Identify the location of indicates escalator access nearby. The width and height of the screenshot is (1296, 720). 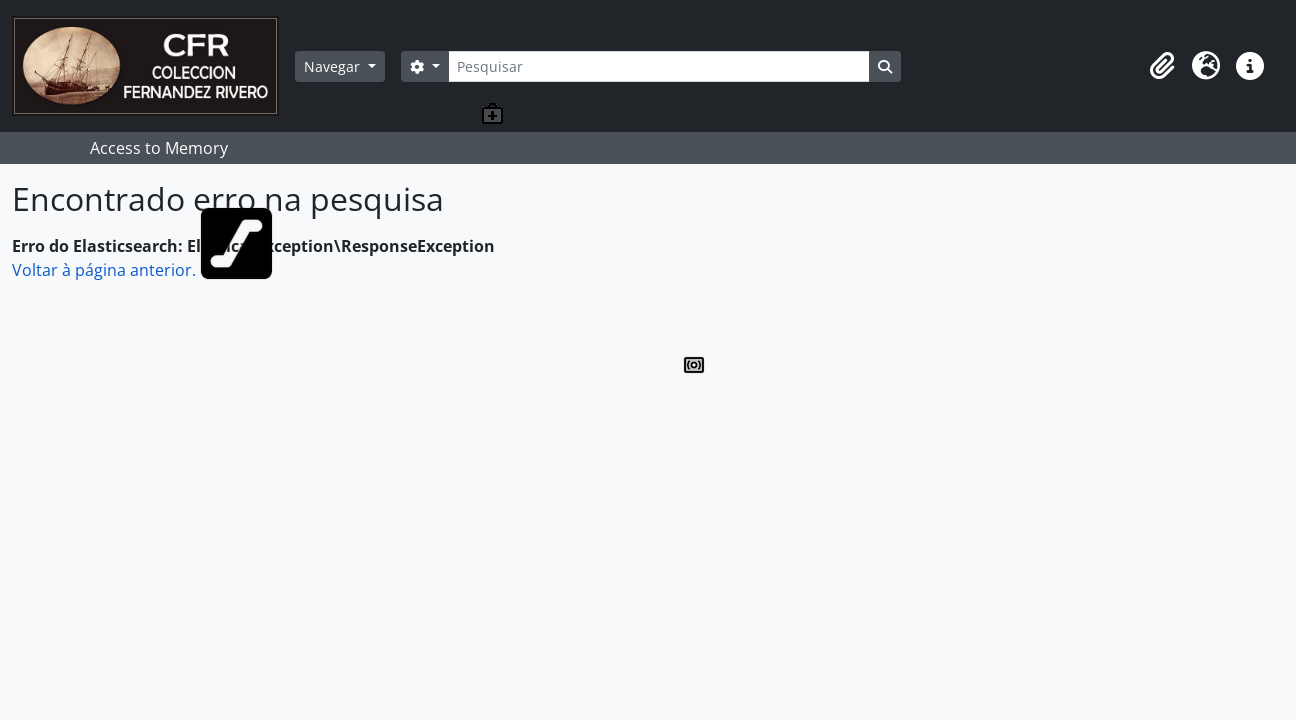
(236, 243).